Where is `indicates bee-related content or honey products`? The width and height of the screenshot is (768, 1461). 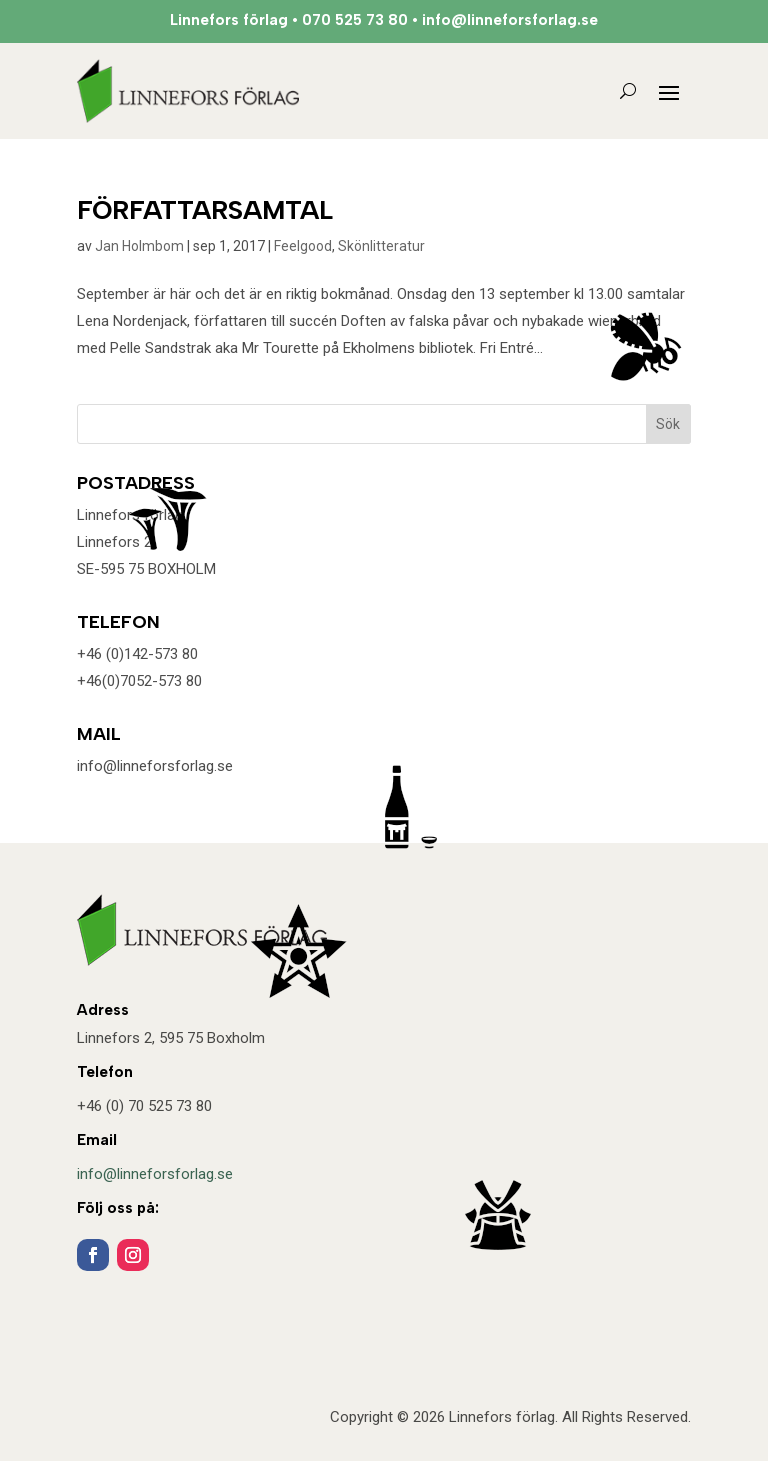 indicates bee-related content or honey products is located at coordinates (646, 348).